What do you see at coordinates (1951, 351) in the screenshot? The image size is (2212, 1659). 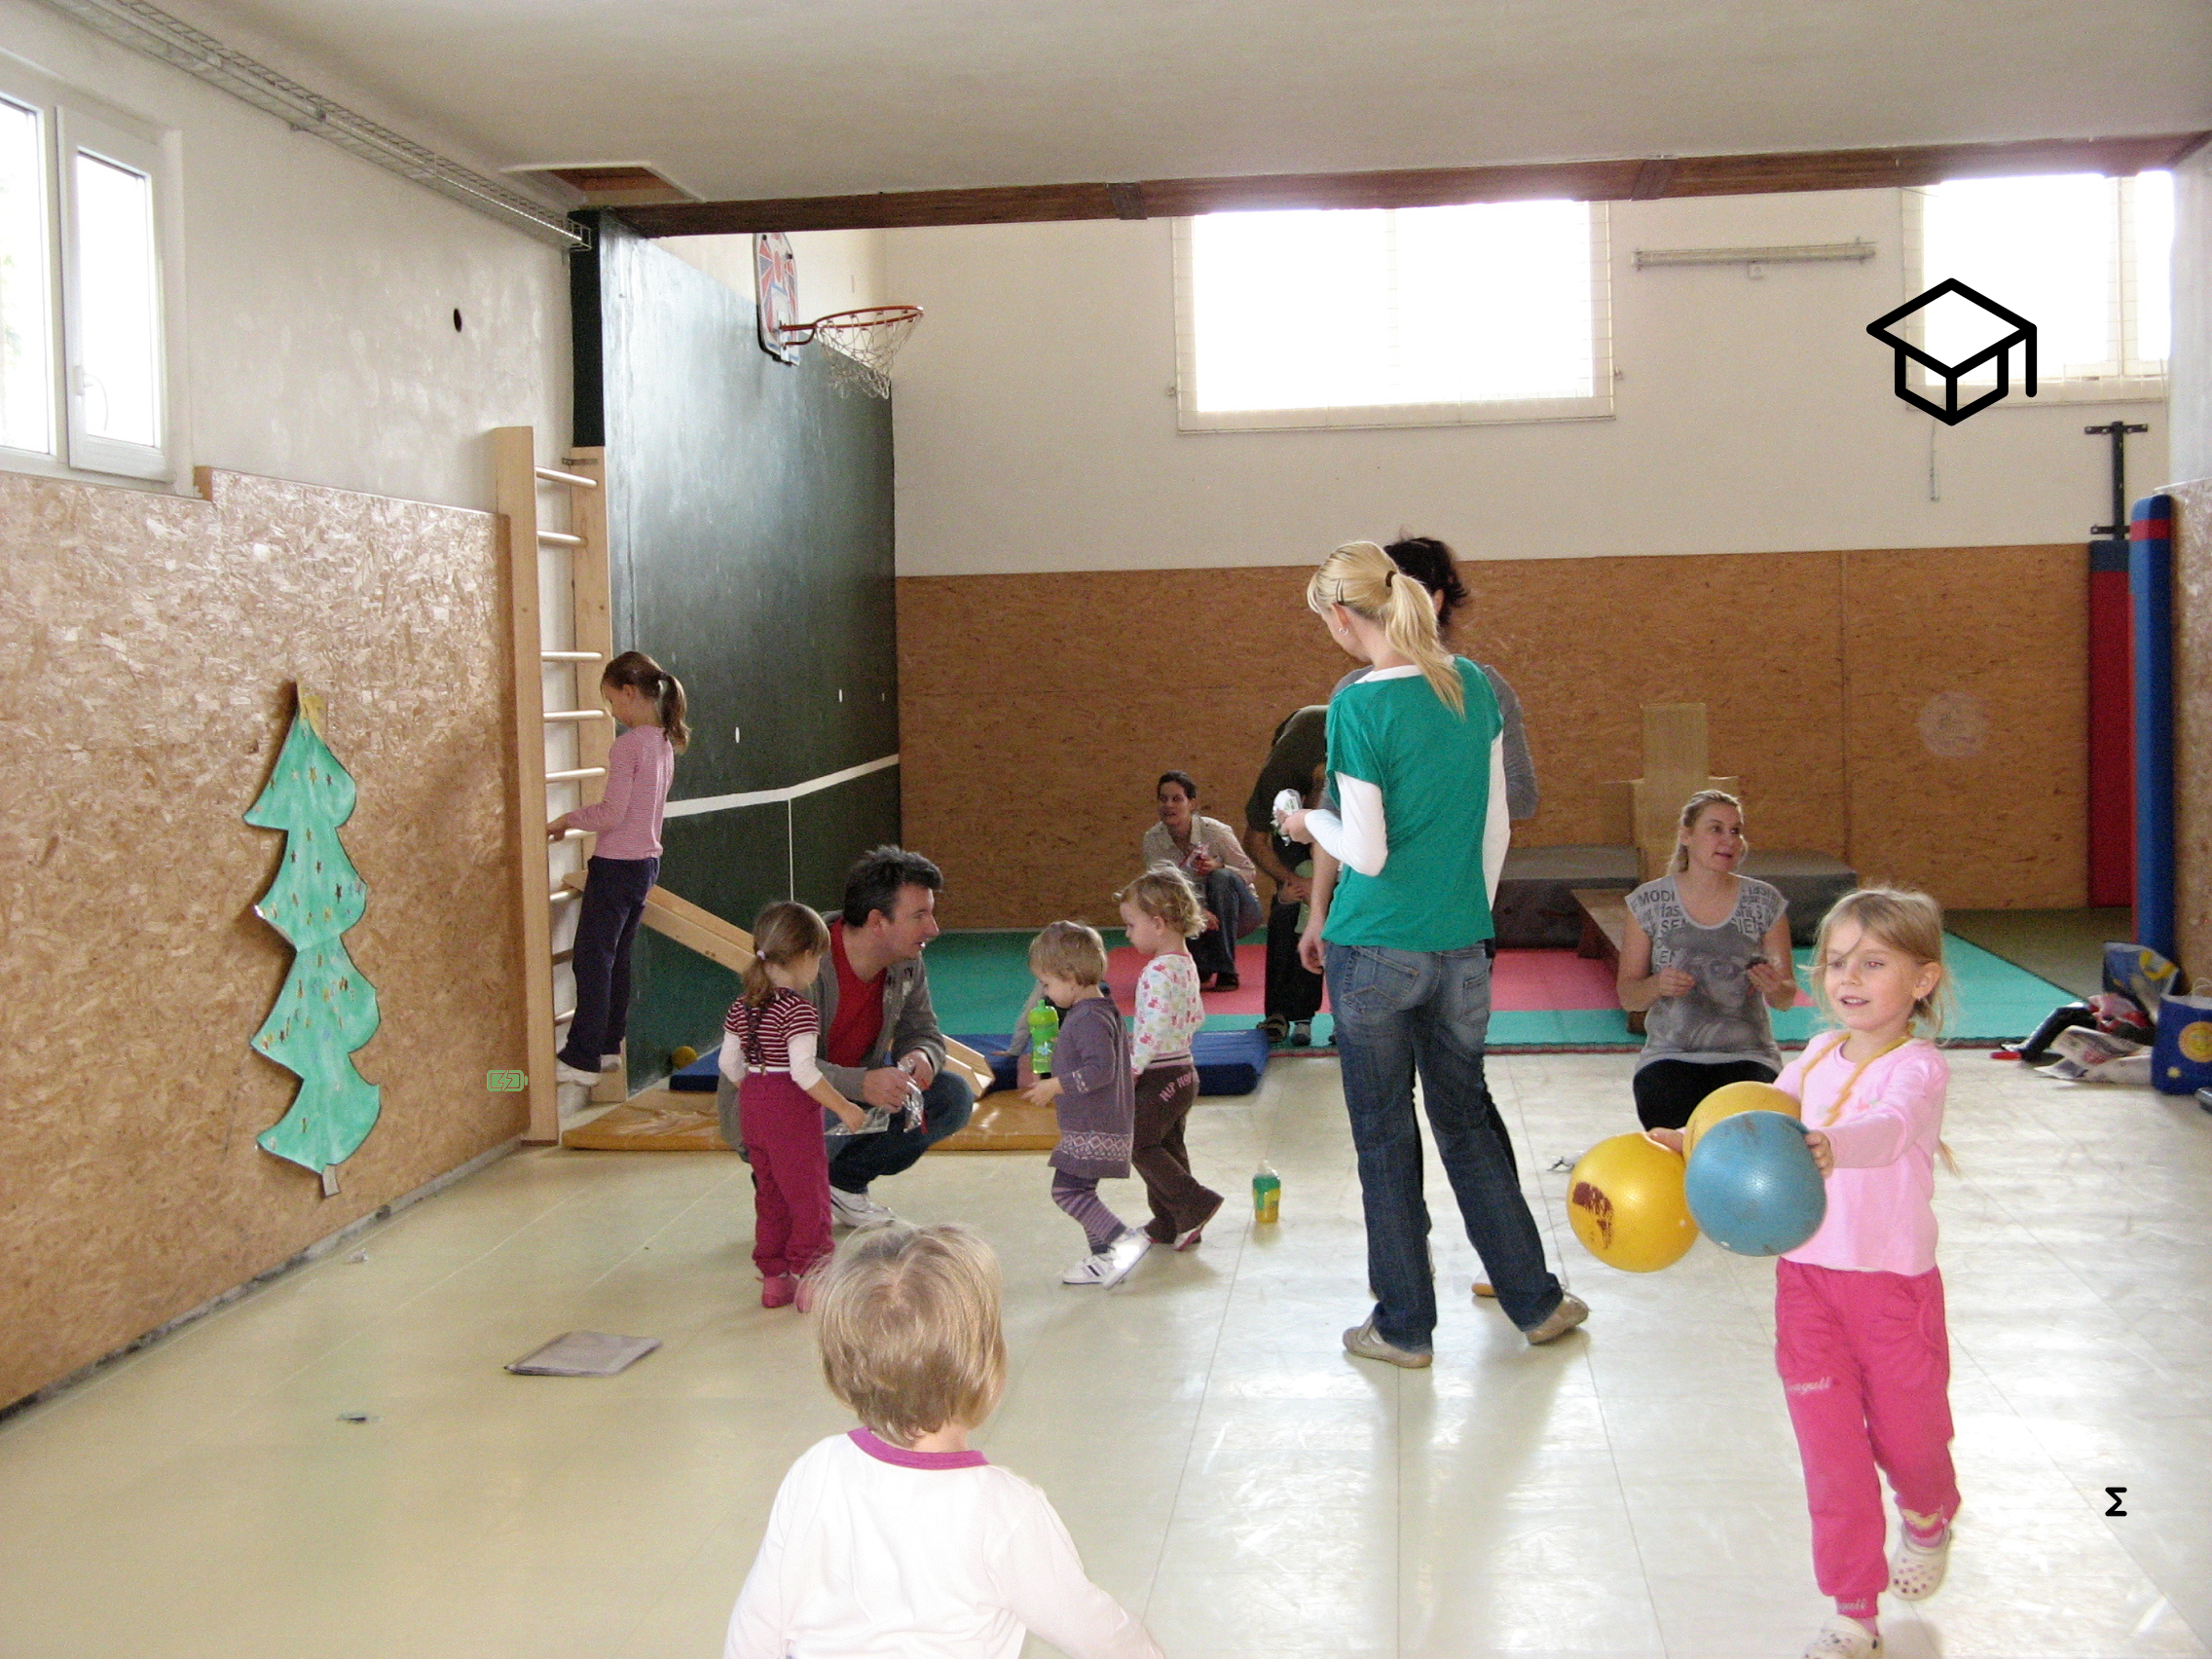 I see `access education or learning content` at bounding box center [1951, 351].